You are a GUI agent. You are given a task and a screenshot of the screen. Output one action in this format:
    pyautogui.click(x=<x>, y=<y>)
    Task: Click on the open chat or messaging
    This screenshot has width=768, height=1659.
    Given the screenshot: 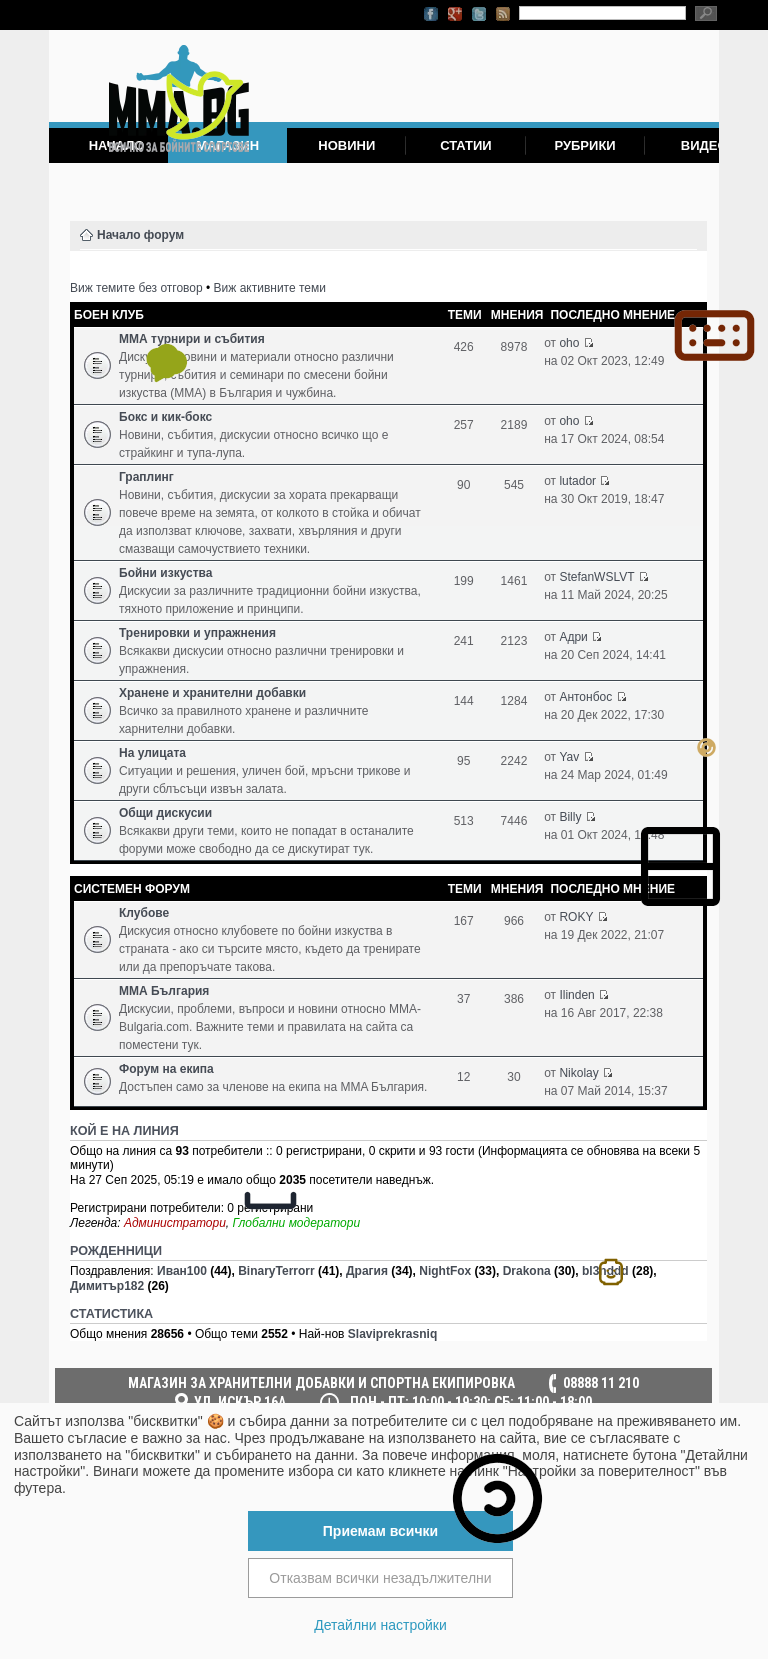 What is the action you would take?
    pyautogui.click(x=166, y=363)
    